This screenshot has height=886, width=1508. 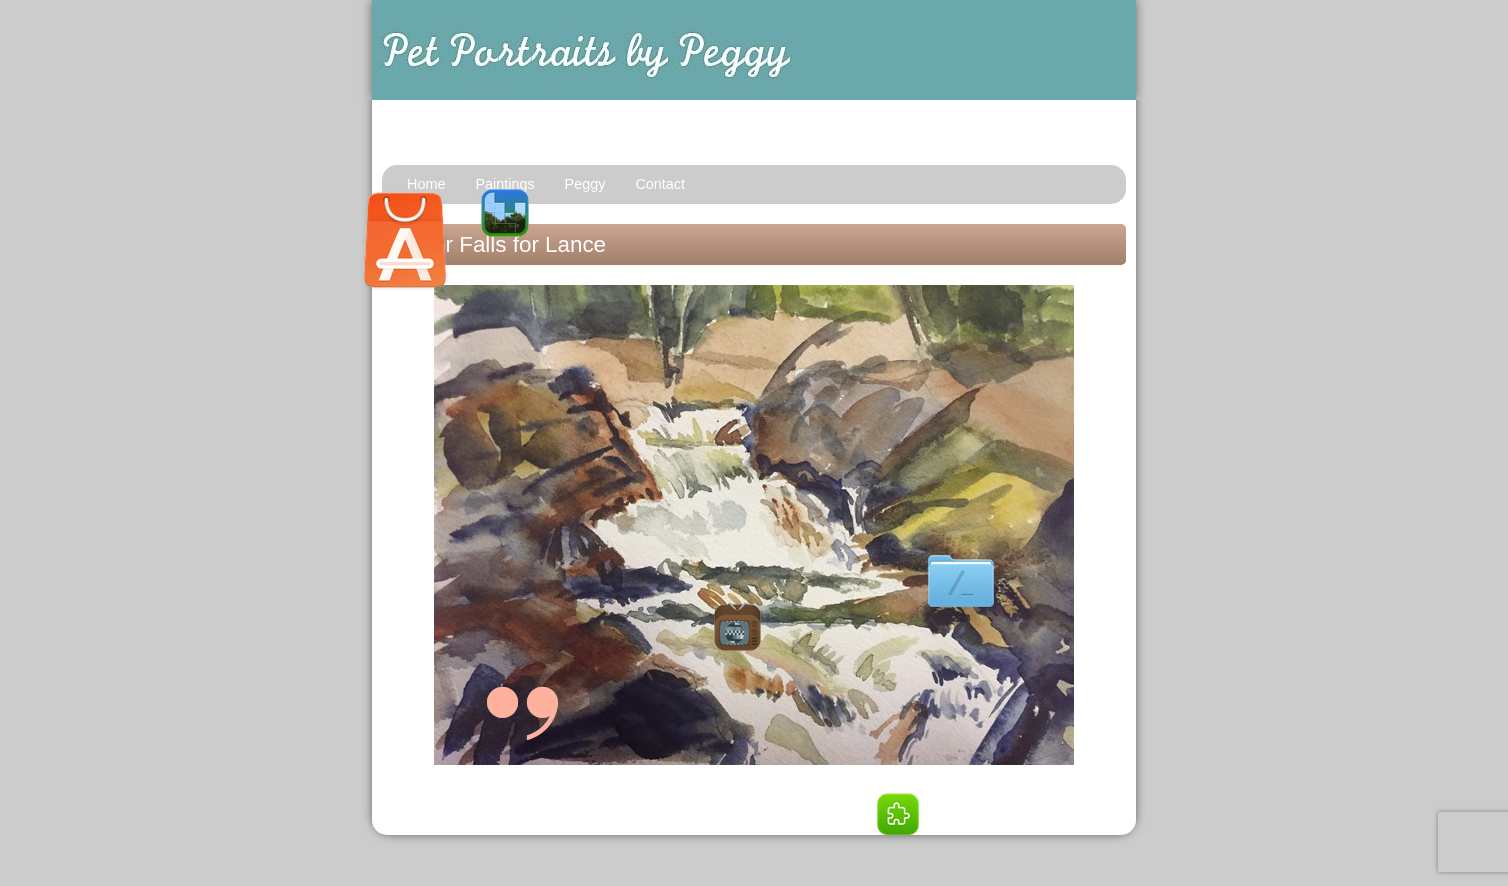 I want to click on open tetzle jigsaw puzzle game, so click(x=505, y=213).